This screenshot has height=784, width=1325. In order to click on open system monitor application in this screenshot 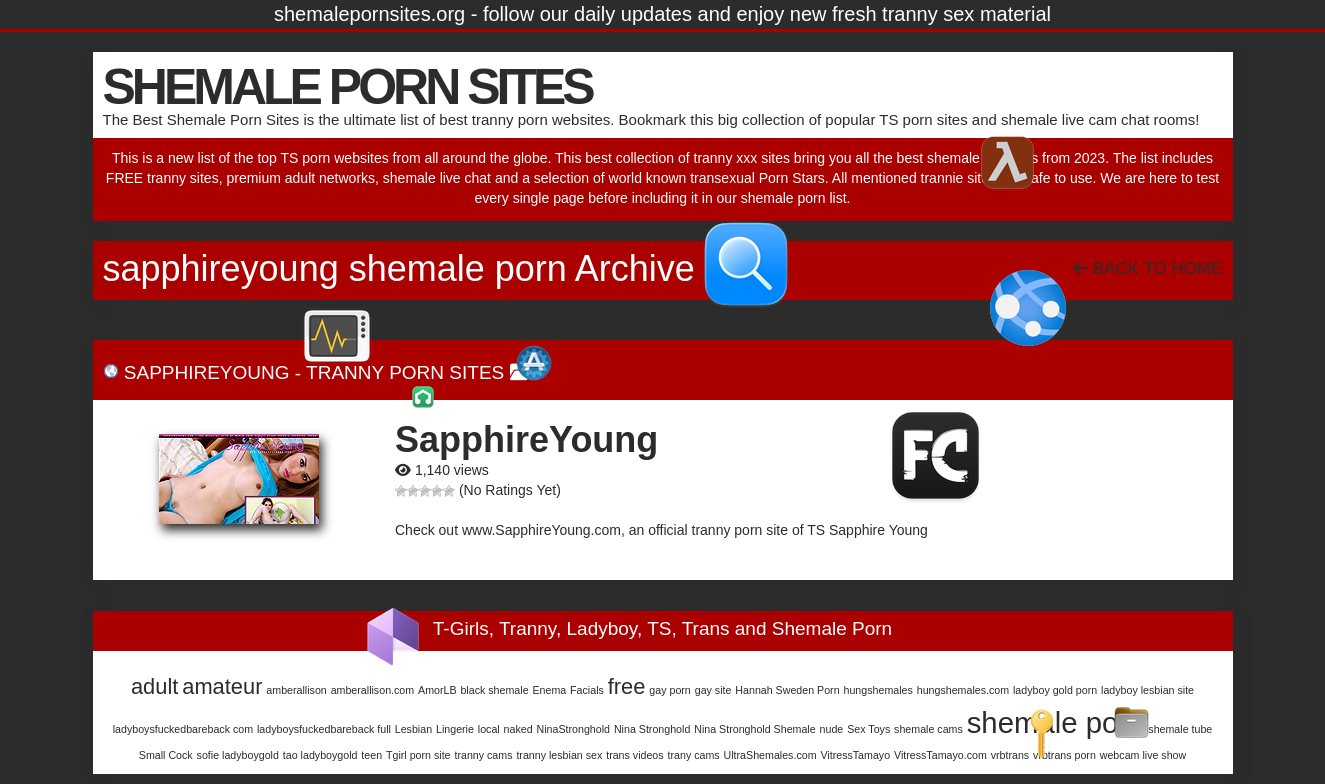, I will do `click(337, 336)`.